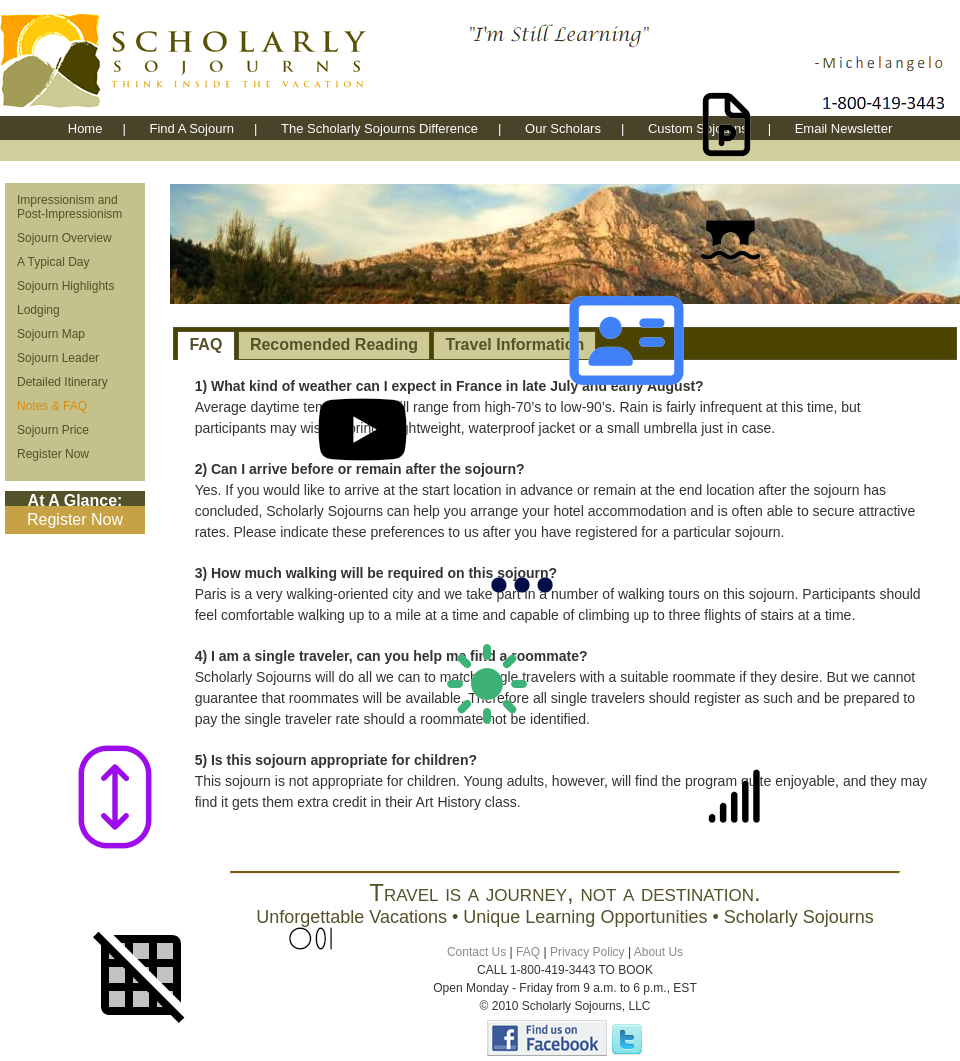 The image size is (960, 1061). Describe the element at coordinates (626, 340) in the screenshot. I see `view contact details` at that location.